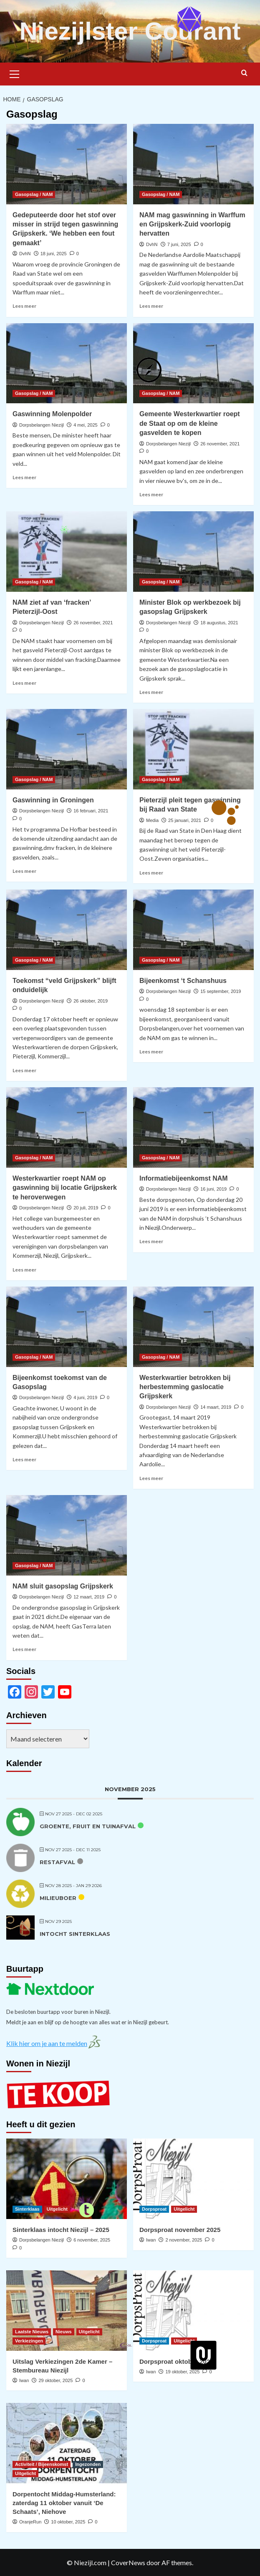 This screenshot has height=2576, width=260. Describe the element at coordinates (189, 19) in the screenshot. I see `clever cloud platform logo` at that location.